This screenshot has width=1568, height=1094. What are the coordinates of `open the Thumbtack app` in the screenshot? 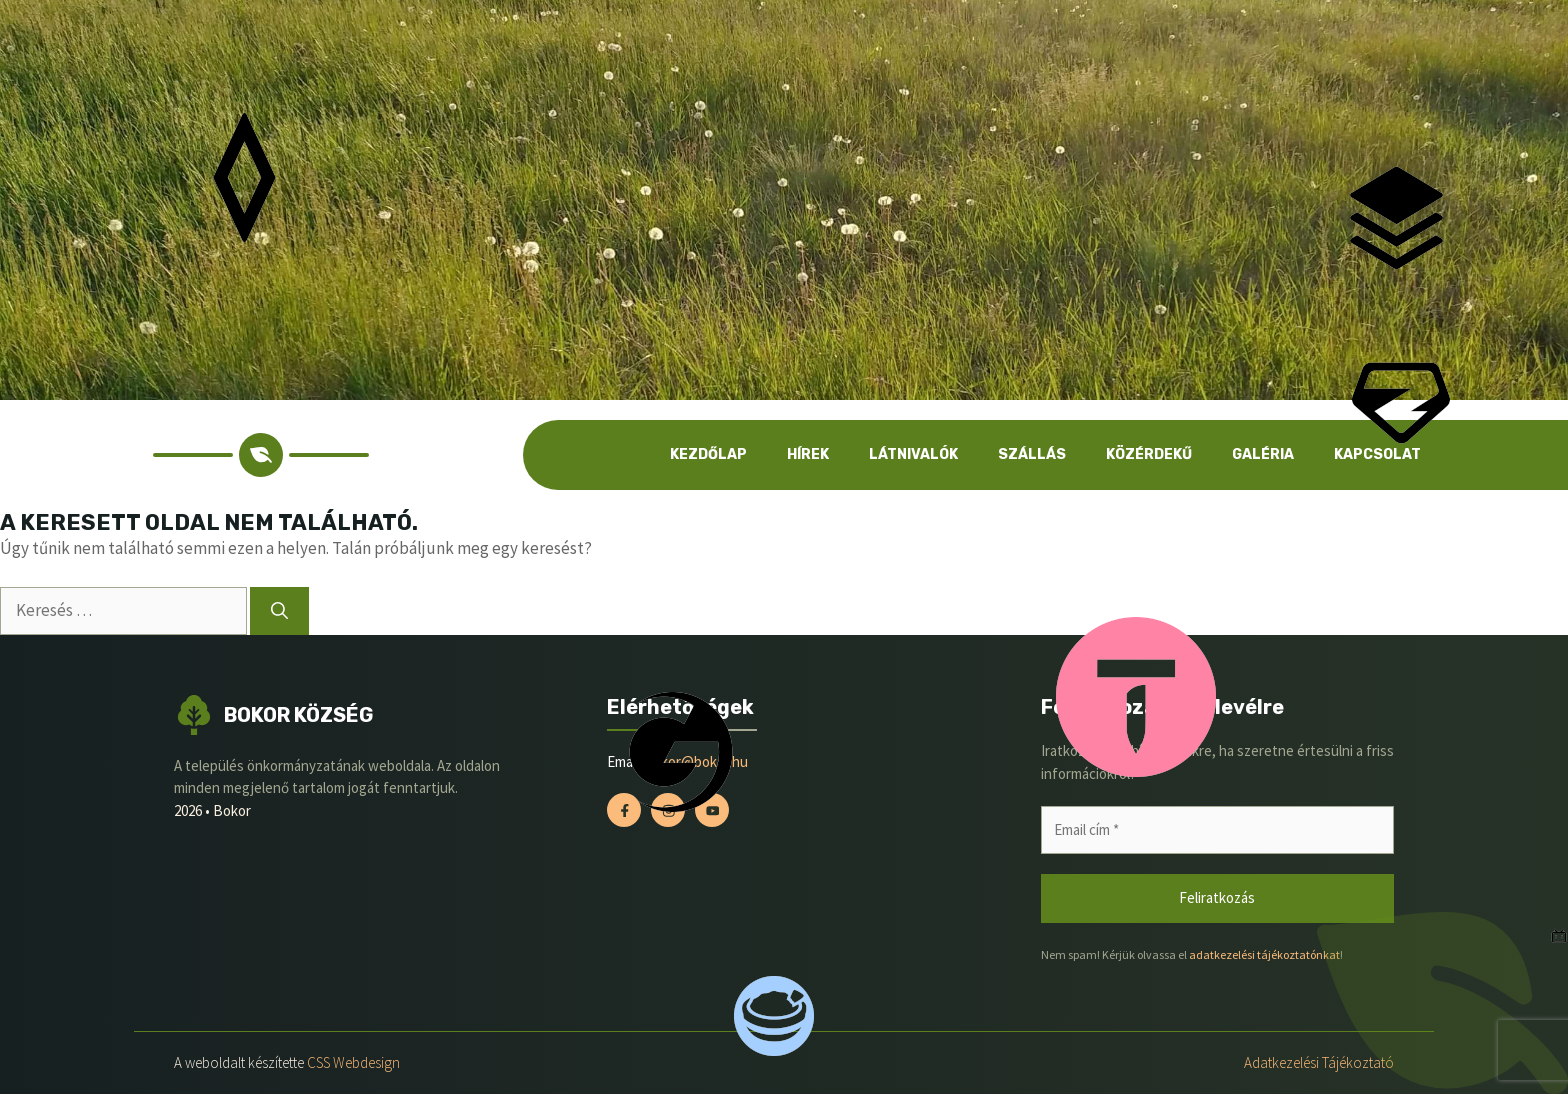 It's located at (1136, 697).